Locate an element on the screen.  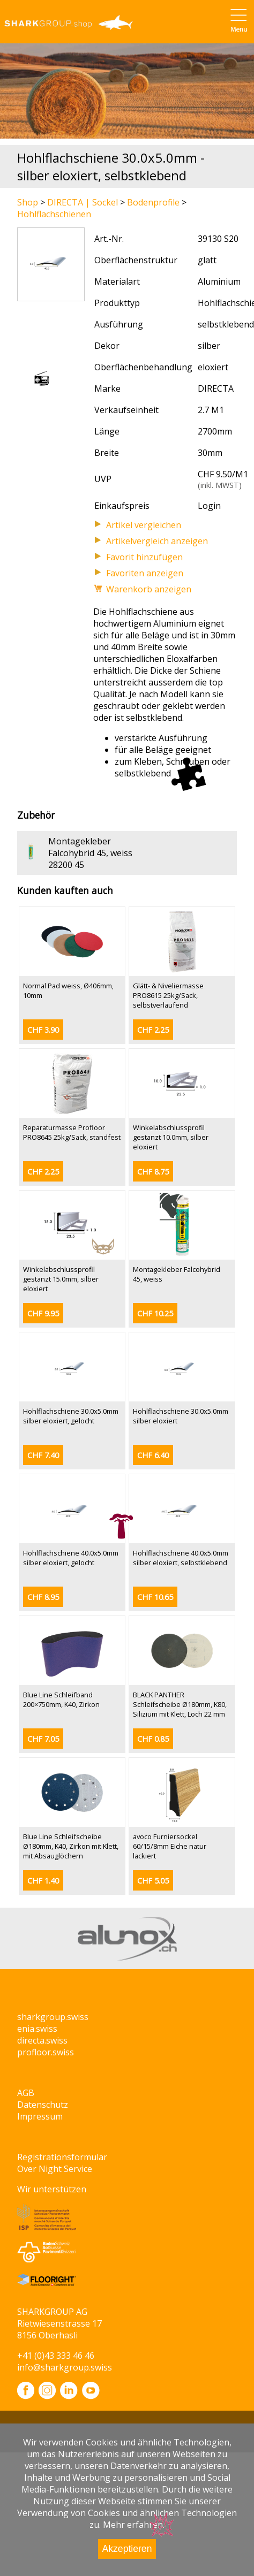
search or track feature using scent detection is located at coordinates (174, 1207).